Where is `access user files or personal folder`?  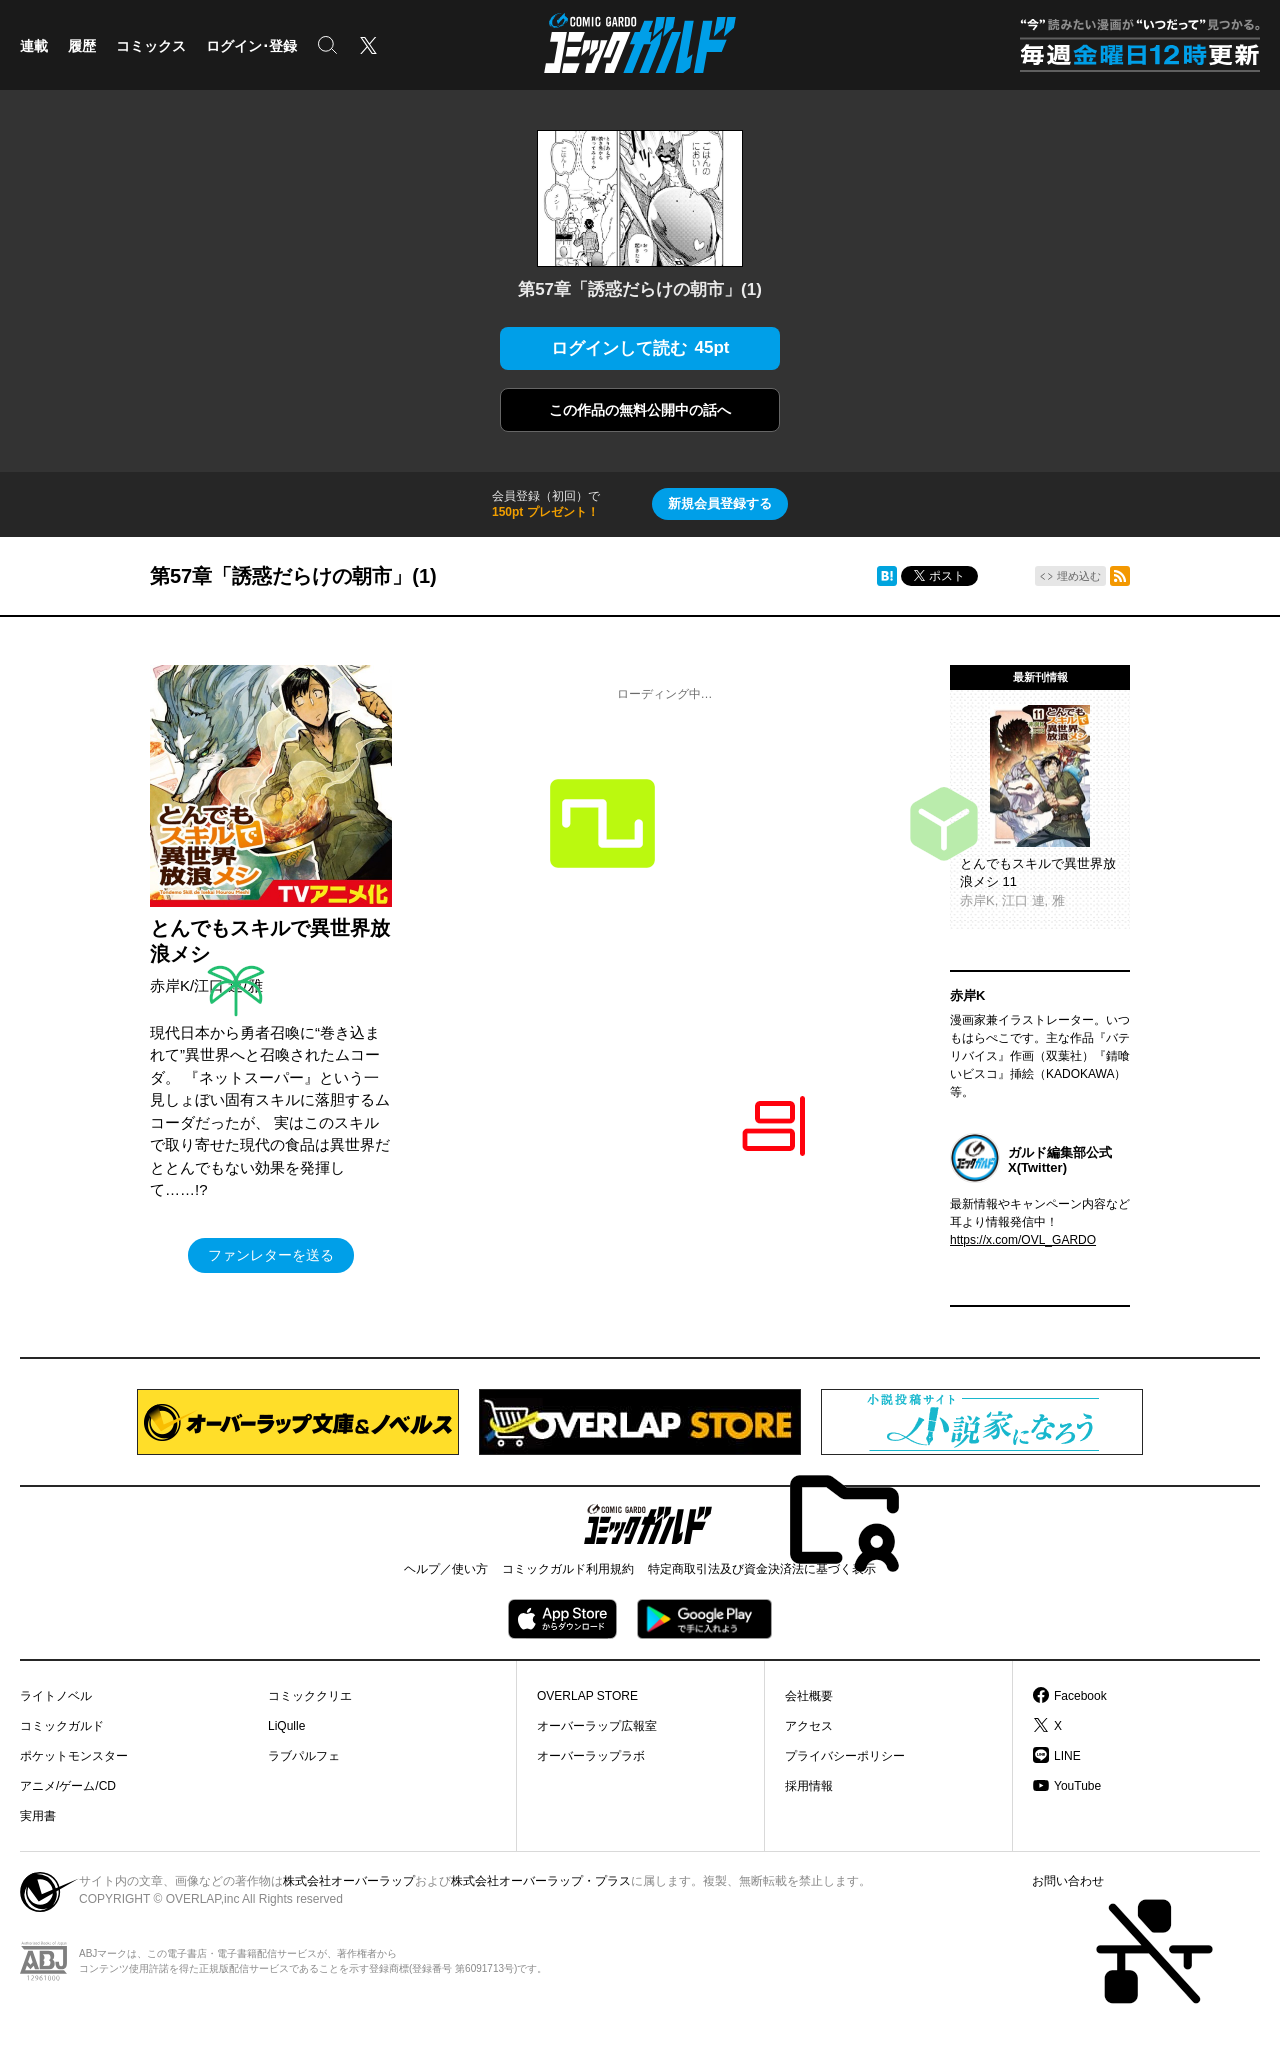
access user files or personal folder is located at coordinates (844, 1517).